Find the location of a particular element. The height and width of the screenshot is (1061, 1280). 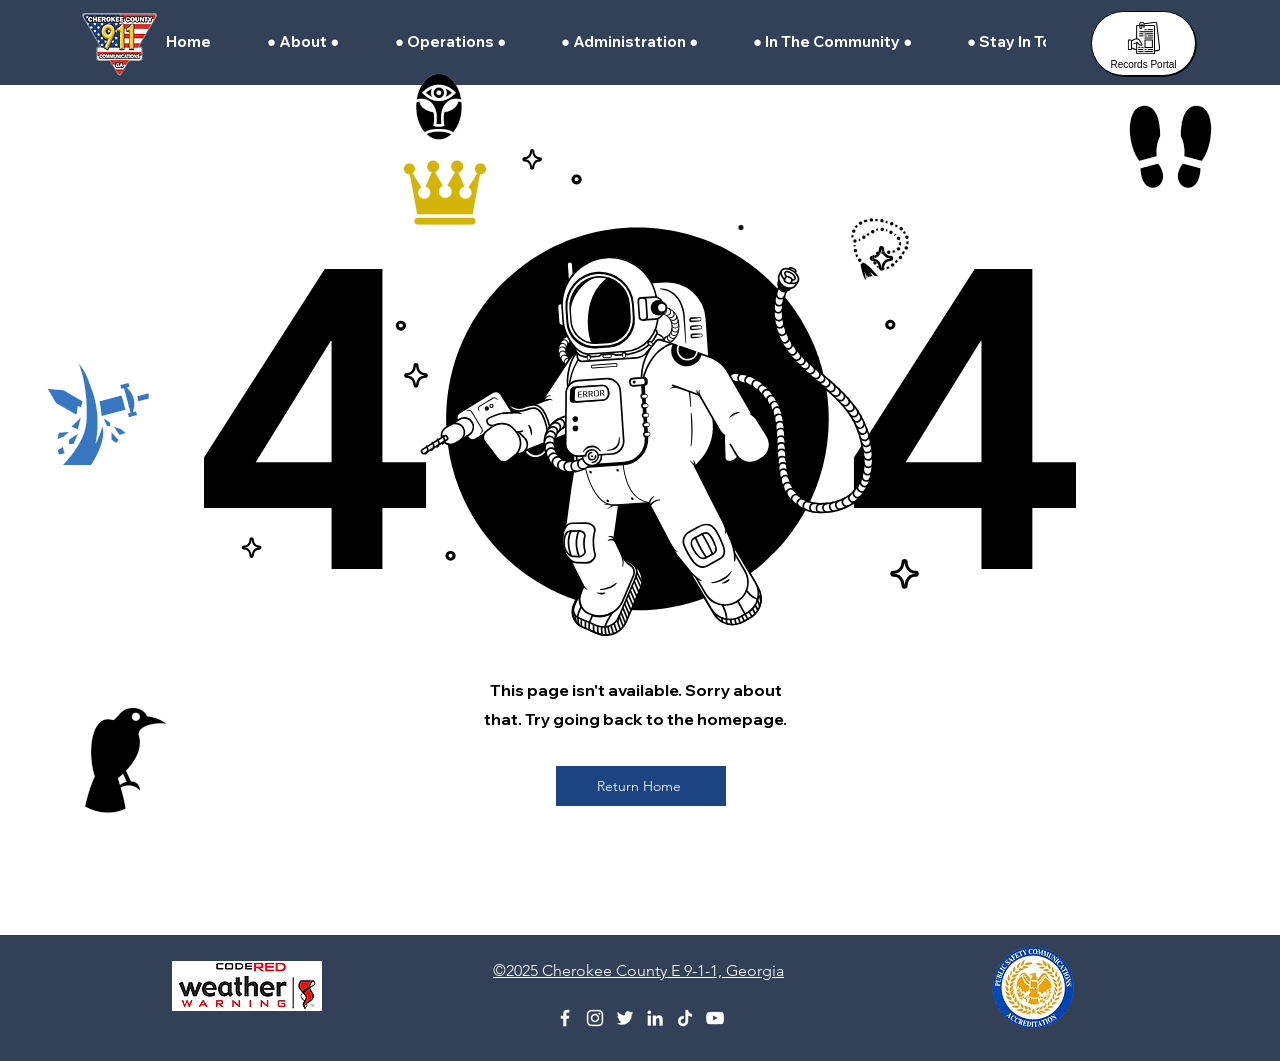

indicates a broken or damaged weapon is located at coordinates (98, 414).